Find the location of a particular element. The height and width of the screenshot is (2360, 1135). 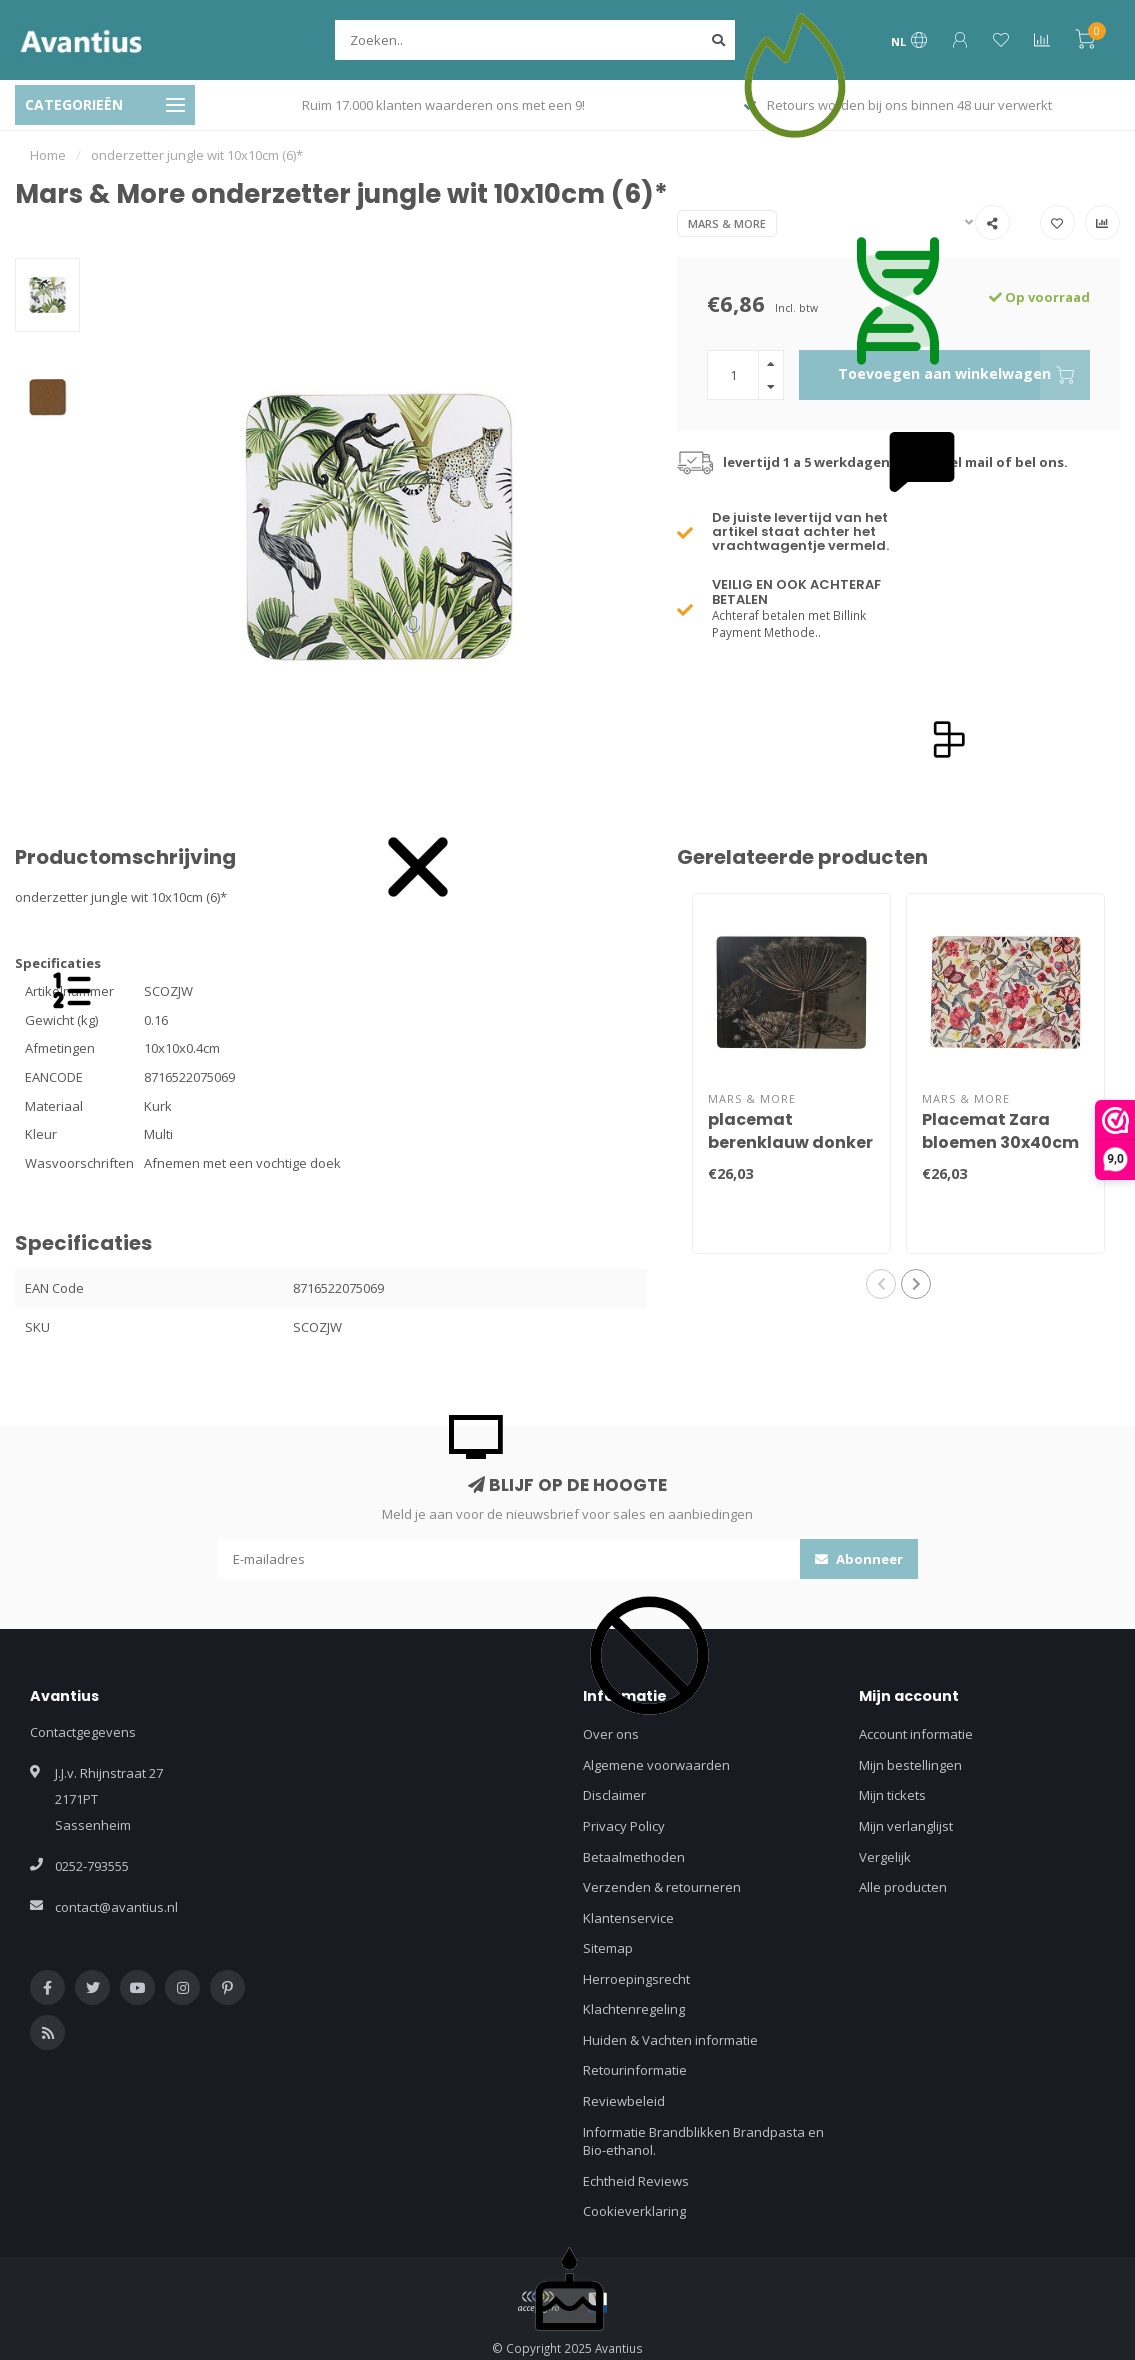

access genetics or DNA-related features is located at coordinates (898, 301).